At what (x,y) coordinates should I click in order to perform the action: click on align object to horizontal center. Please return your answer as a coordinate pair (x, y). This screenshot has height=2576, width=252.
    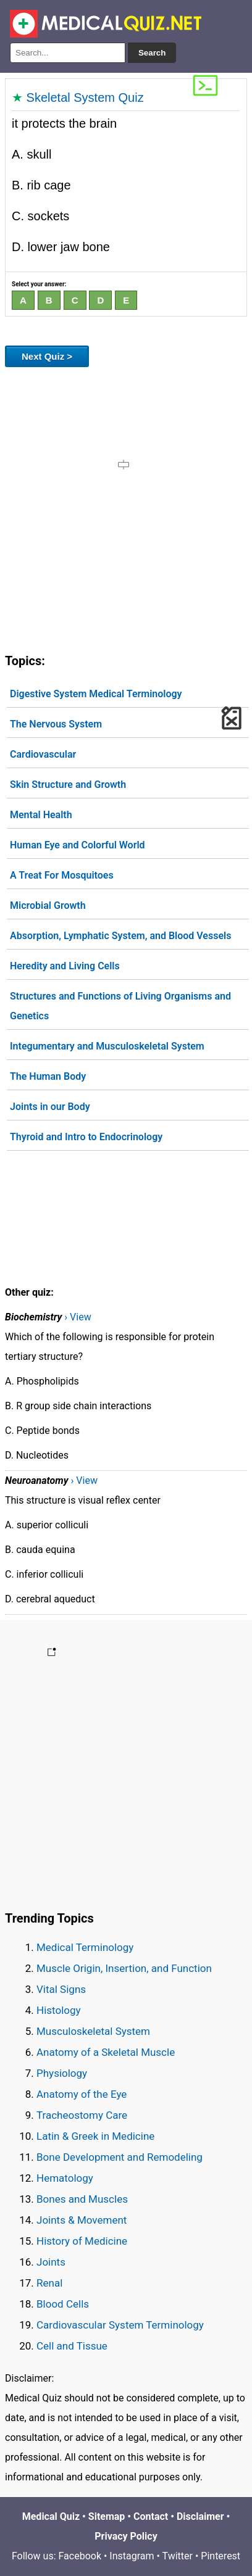
    Looking at the image, I should click on (124, 465).